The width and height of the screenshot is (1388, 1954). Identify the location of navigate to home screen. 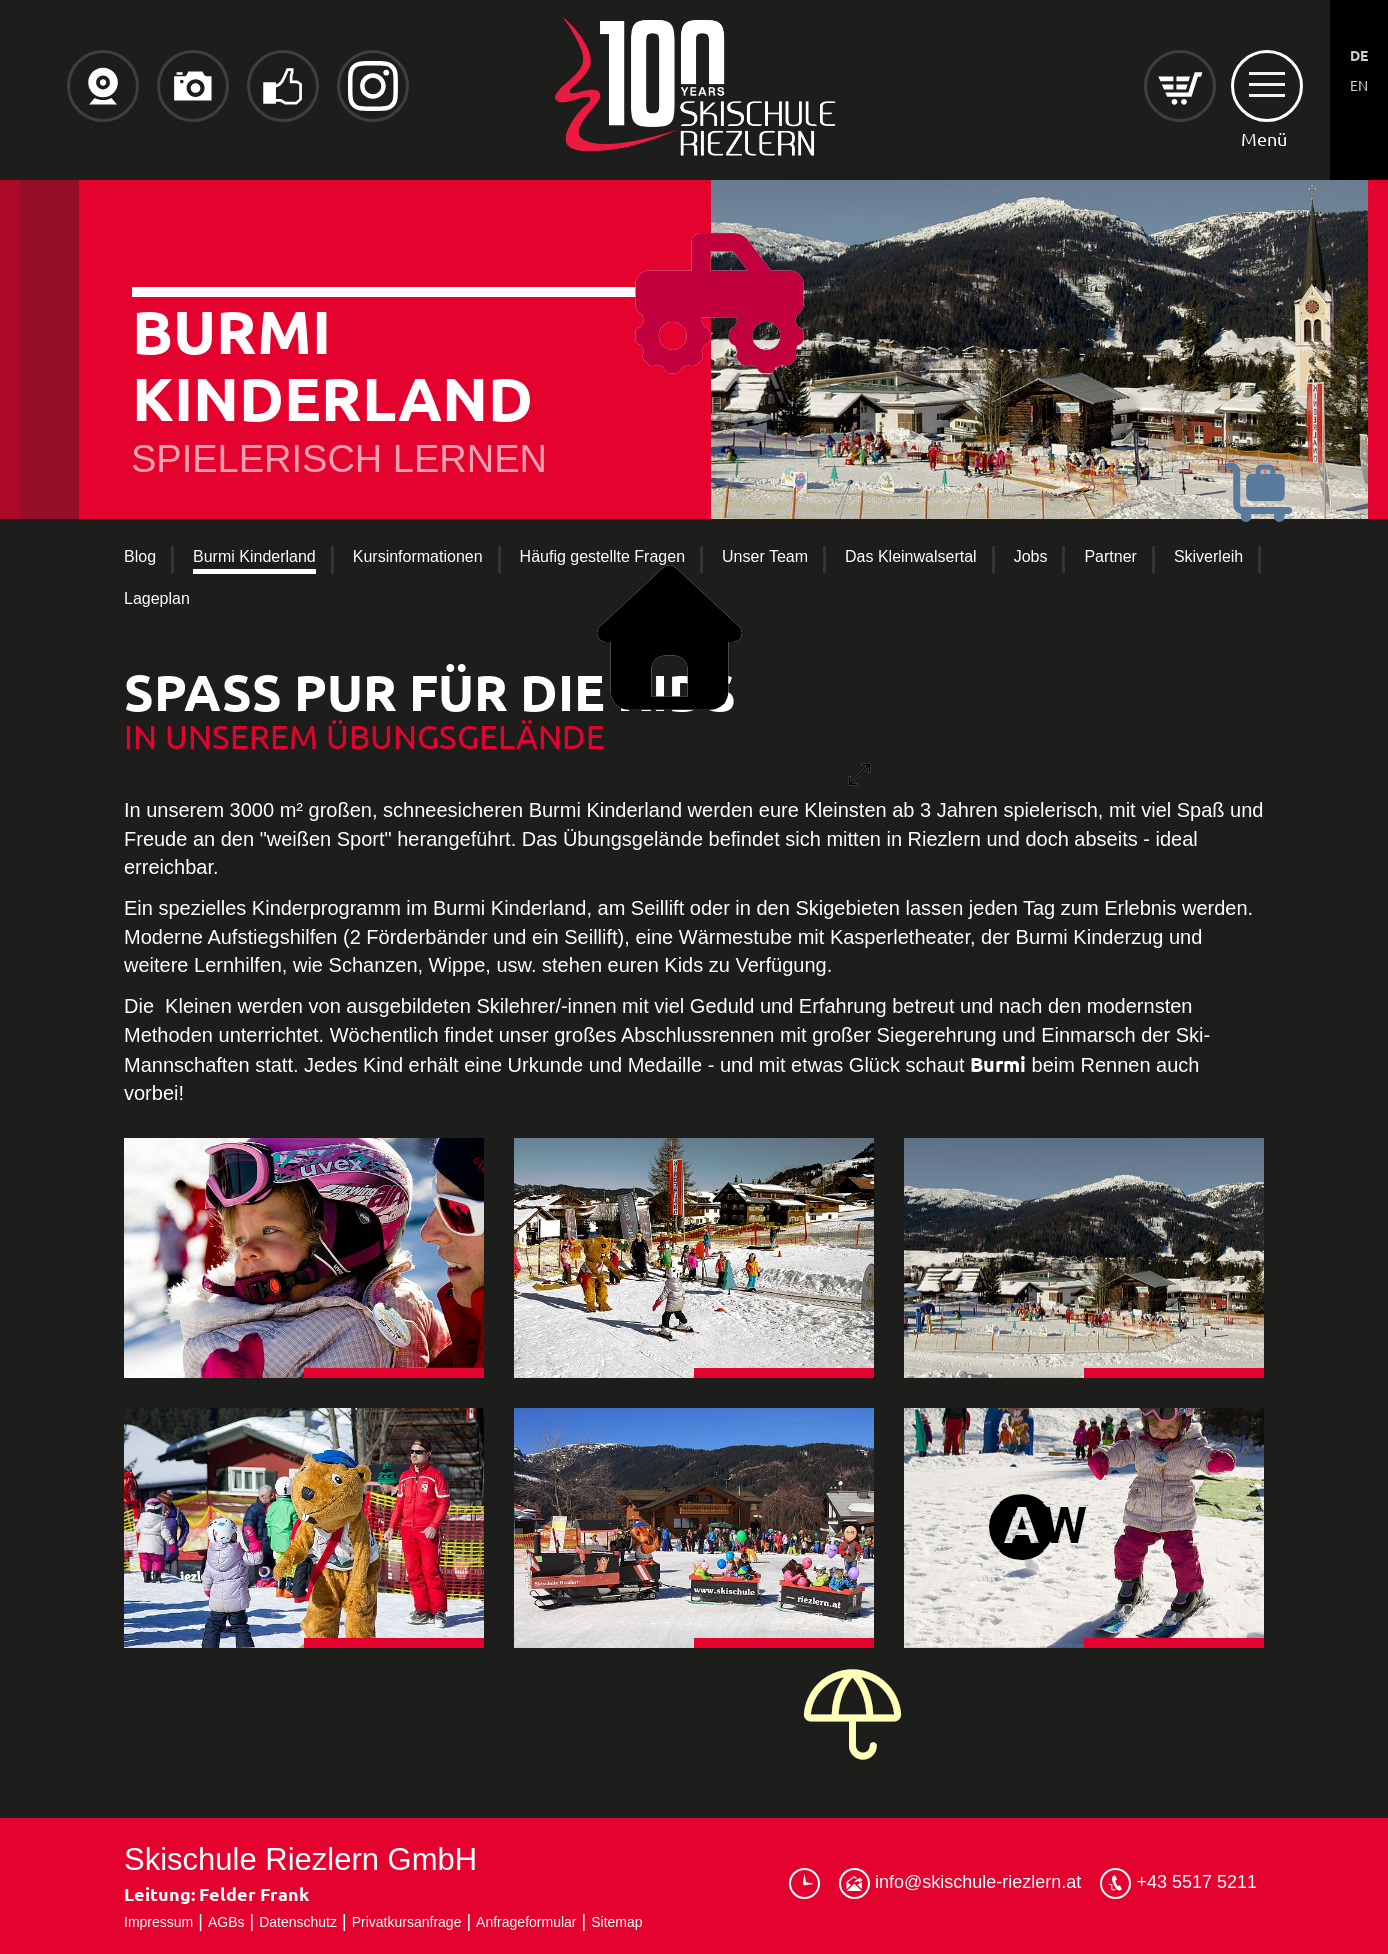
(669, 637).